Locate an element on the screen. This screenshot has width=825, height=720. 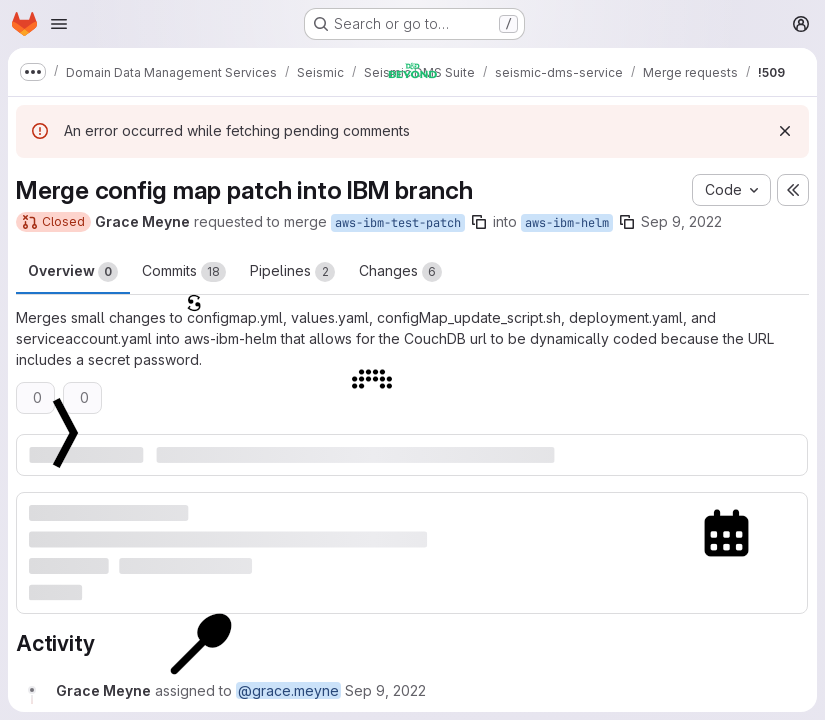
open Scribd app is located at coordinates (194, 303).